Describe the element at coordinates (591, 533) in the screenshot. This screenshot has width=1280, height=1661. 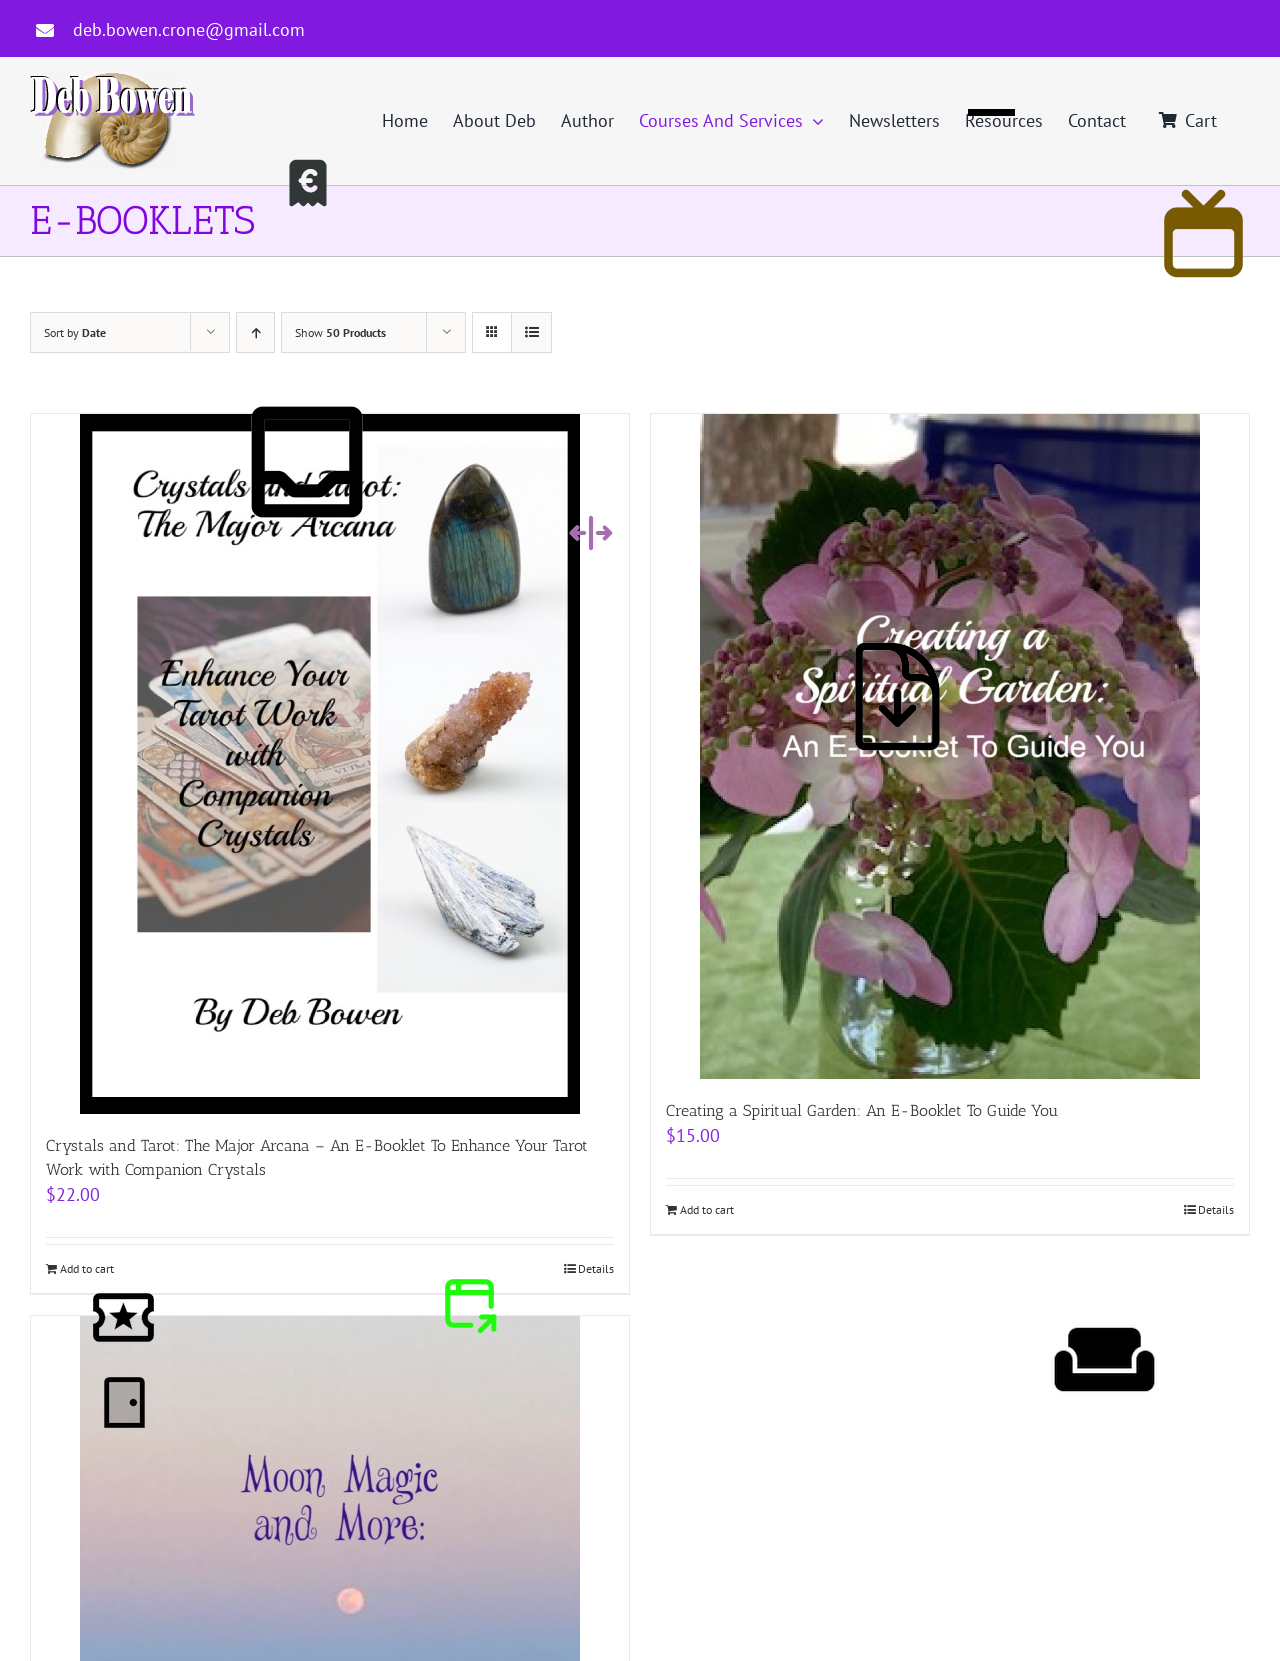
I see `expand content horizontally` at that location.